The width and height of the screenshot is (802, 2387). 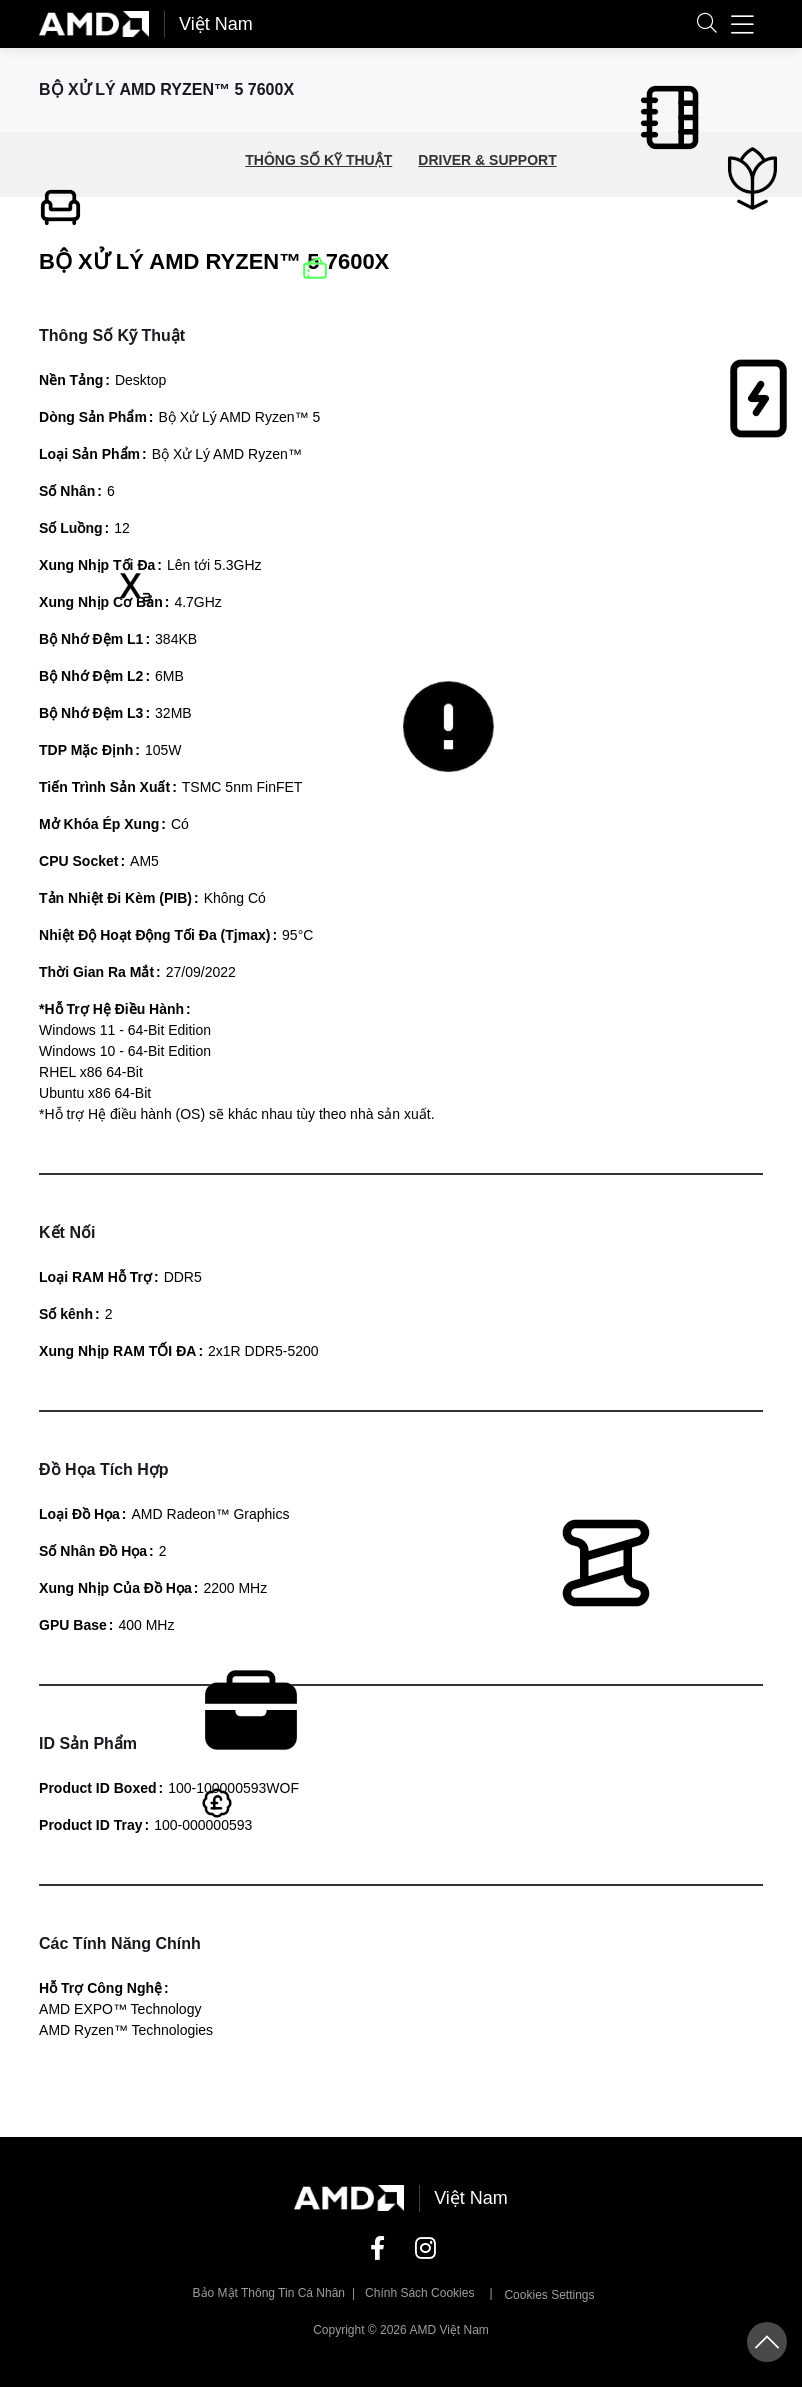 What do you see at coordinates (606, 1563) in the screenshot?
I see `thread or sewing-related tools` at bounding box center [606, 1563].